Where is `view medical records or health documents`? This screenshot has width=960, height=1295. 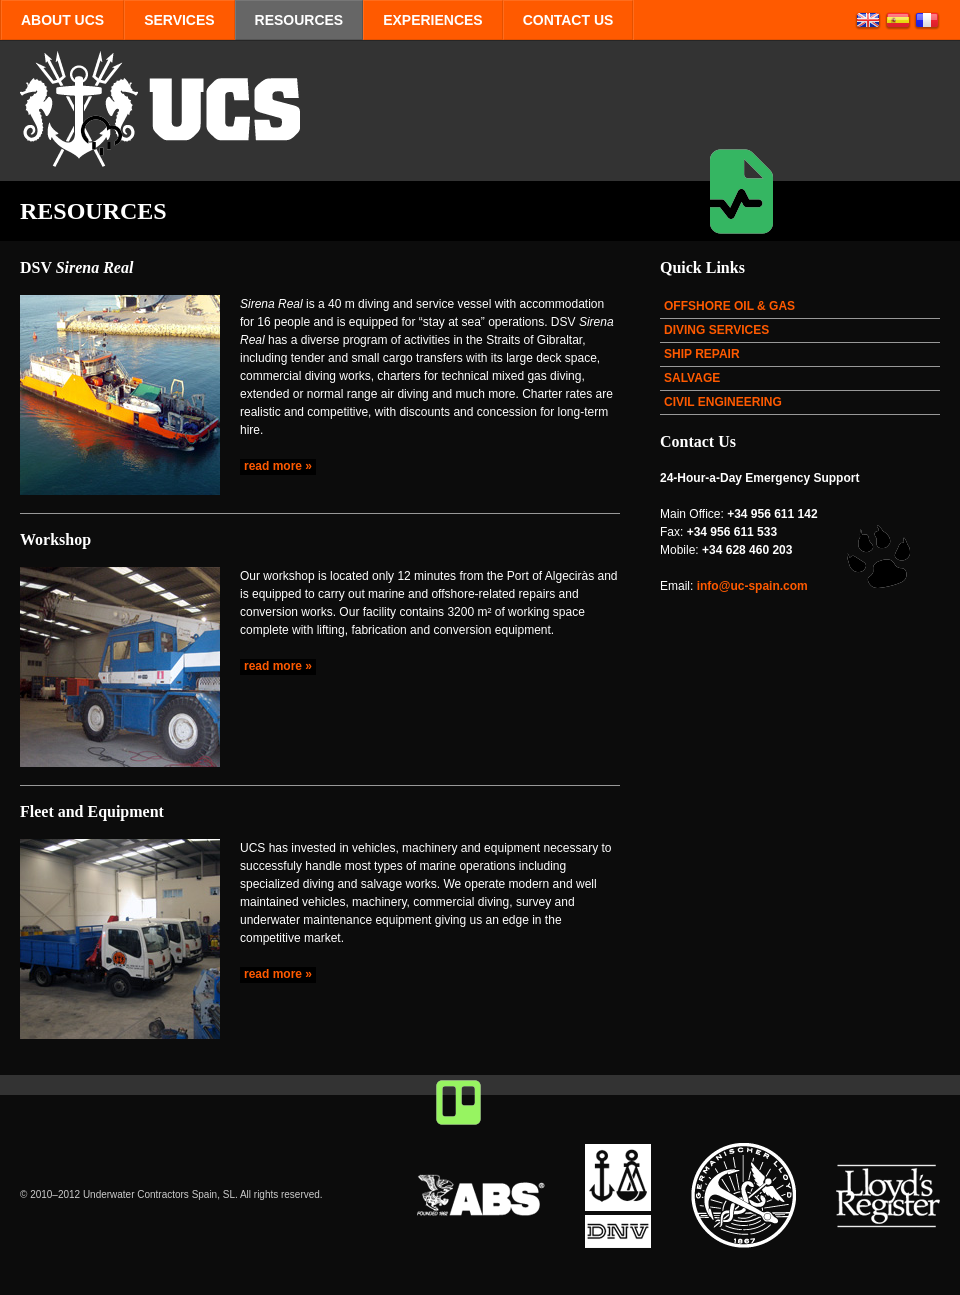 view medical records or health documents is located at coordinates (741, 191).